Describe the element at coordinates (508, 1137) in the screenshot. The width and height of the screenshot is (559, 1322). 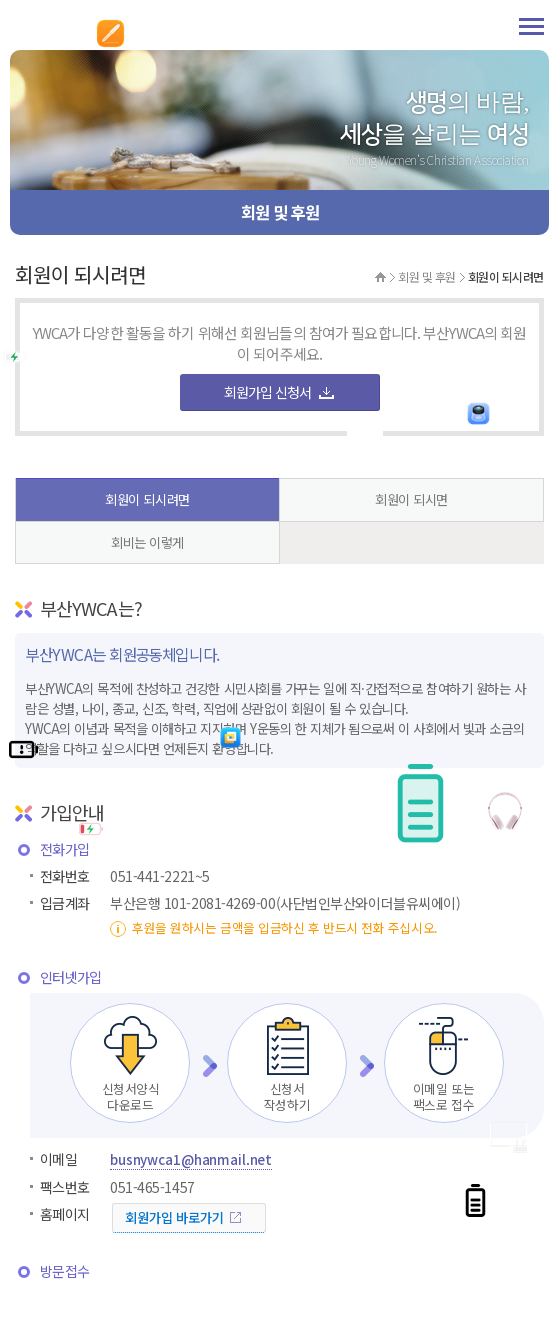
I see `screen rotation is locked to landscape mode` at that location.